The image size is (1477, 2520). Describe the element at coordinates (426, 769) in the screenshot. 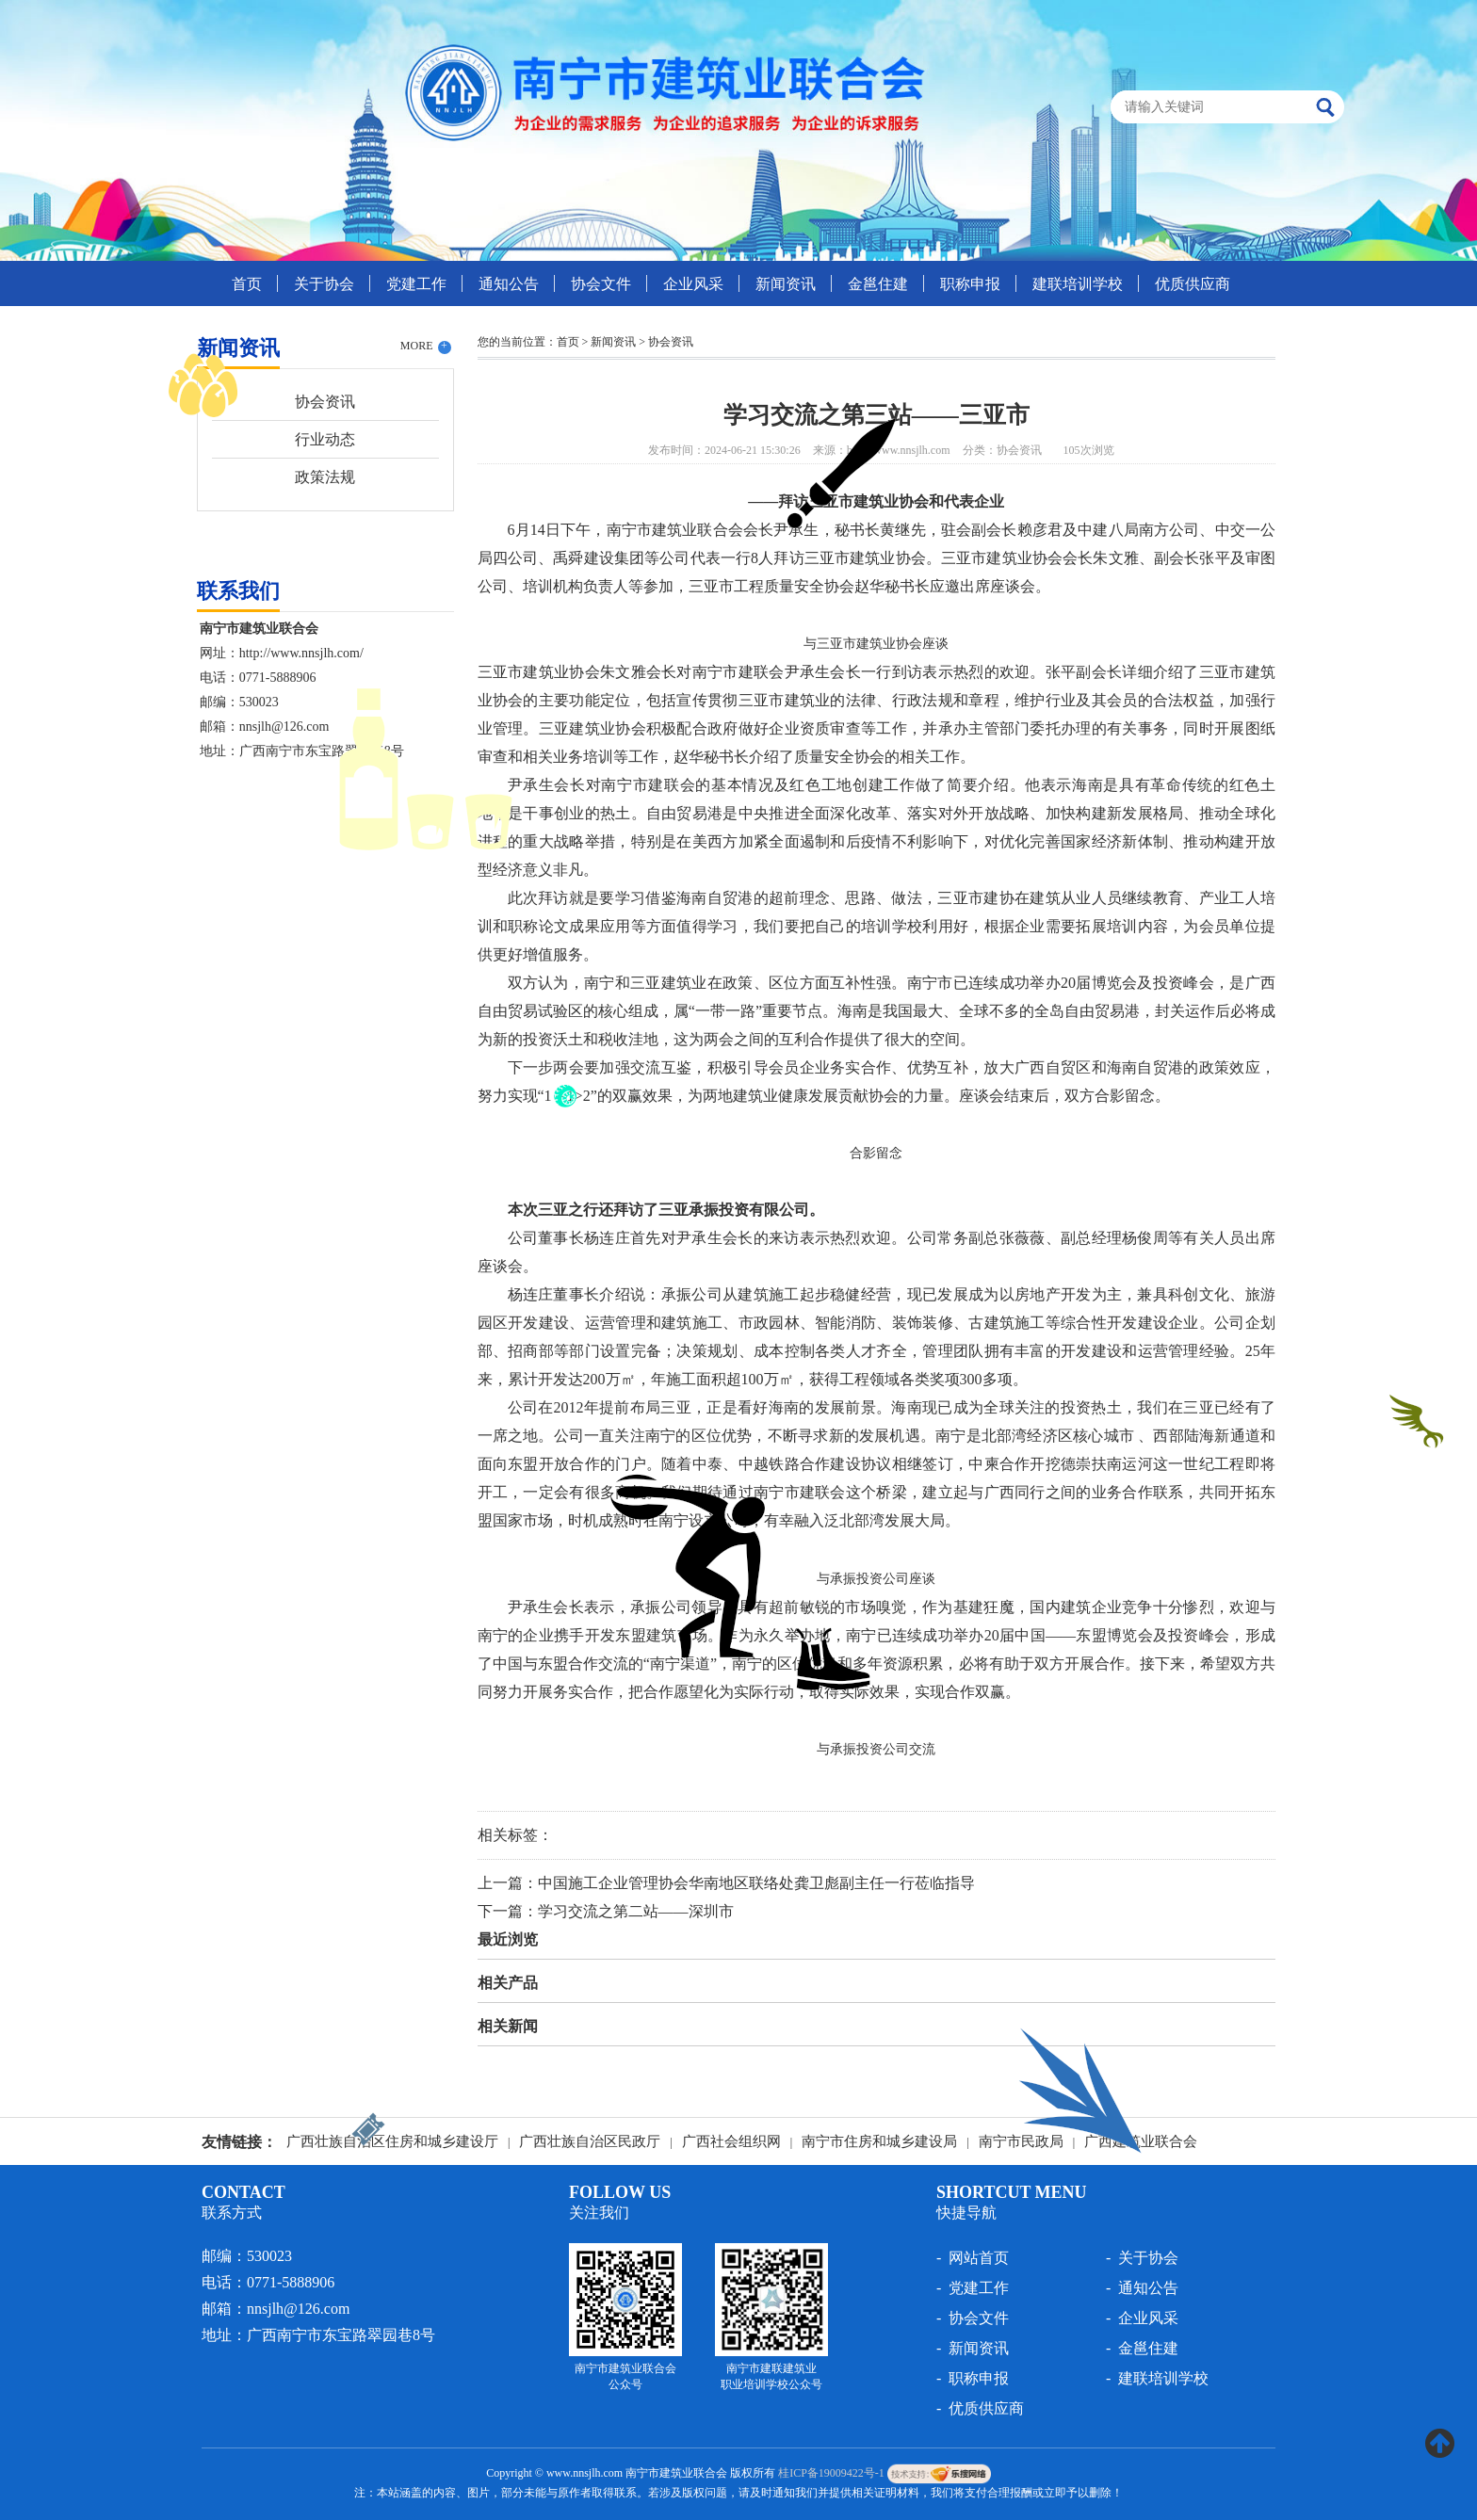

I see `browse alcoholic beverages or bar menu` at that location.